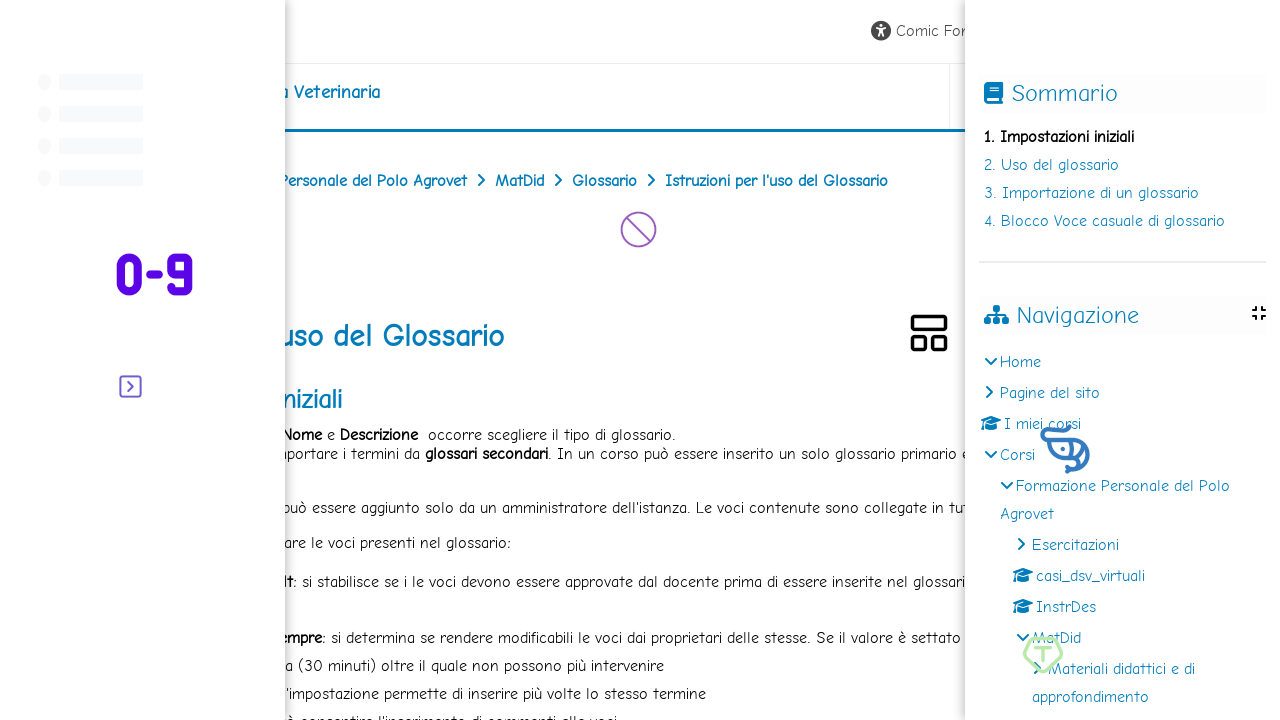 The image size is (1280, 720). I want to click on sort items in ascending numerical order, so click(154, 274).